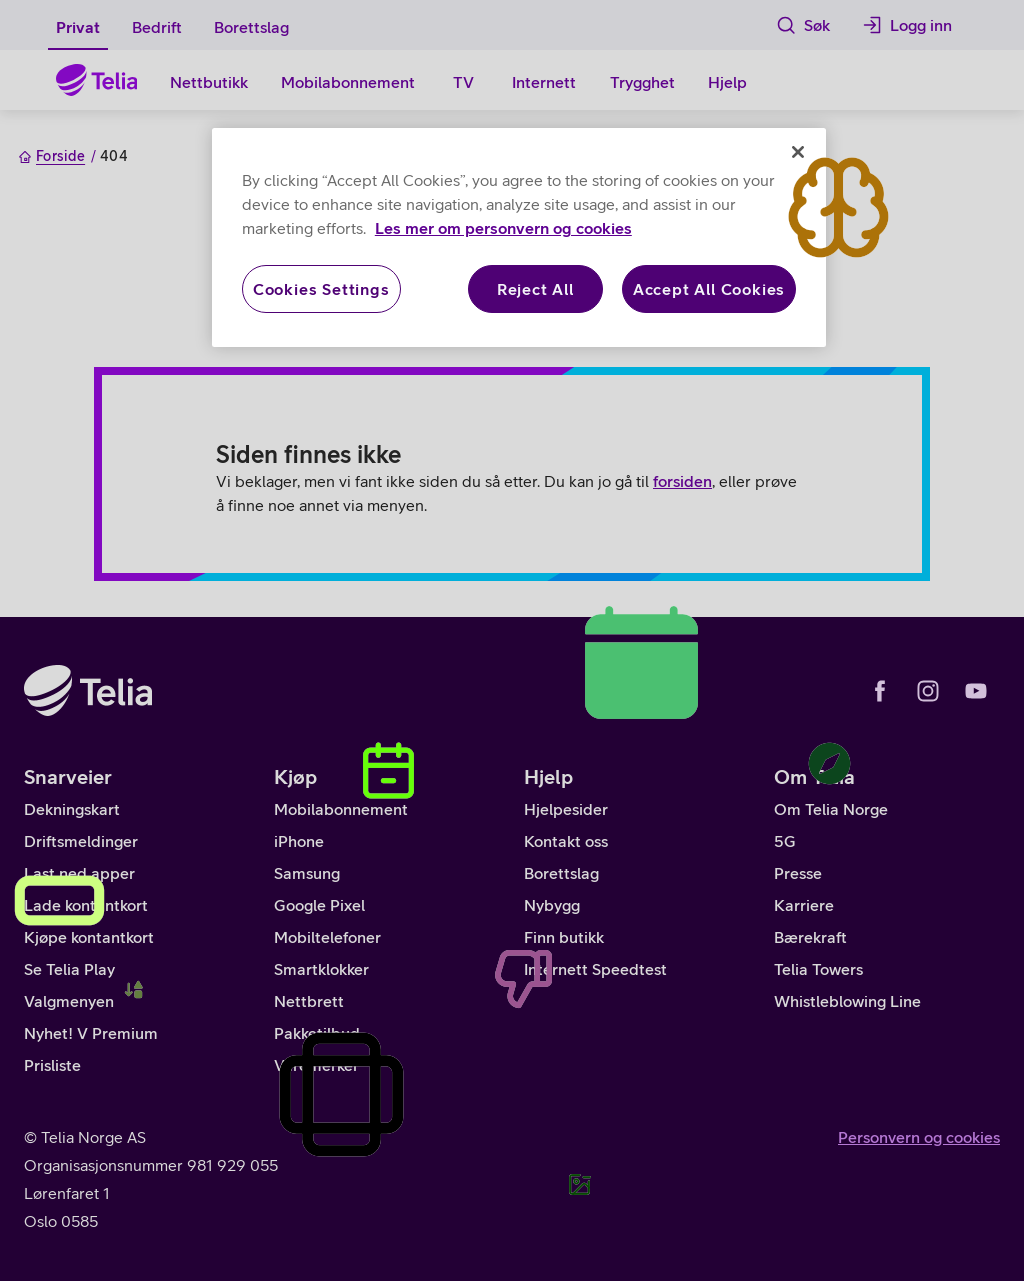 This screenshot has height=1281, width=1024. Describe the element at coordinates (838, 207) in the screenshot. I see `access AI or smart features` at that location.